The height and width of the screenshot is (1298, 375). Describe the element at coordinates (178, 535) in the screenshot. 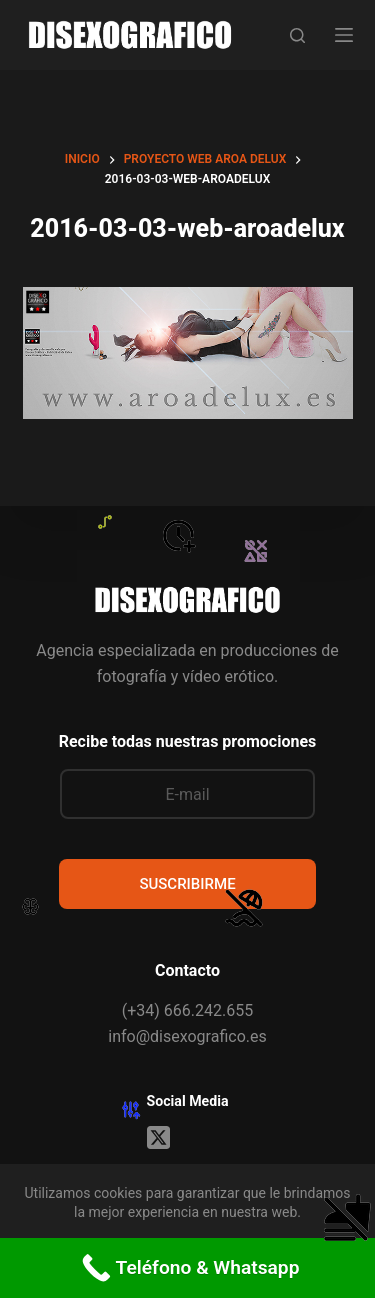

I see `add a new timer or alarm` at that location.